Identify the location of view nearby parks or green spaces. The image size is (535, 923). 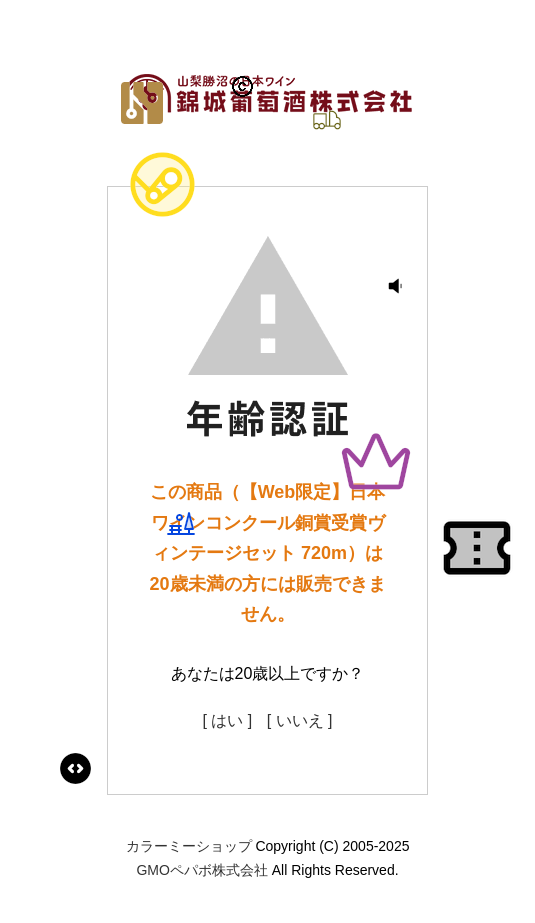
(181, 525).